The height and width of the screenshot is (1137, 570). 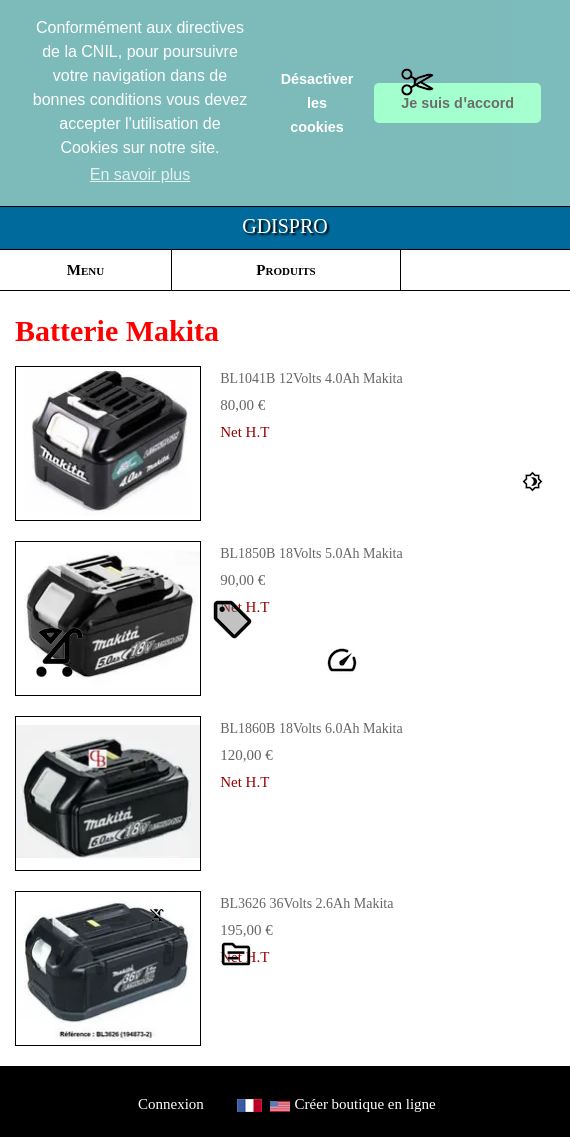 What do you see at coordinates (57, 651) in the screenshot?
I see `indicates stroller-friendly or family amenities available` at bounding box center [57, 651].